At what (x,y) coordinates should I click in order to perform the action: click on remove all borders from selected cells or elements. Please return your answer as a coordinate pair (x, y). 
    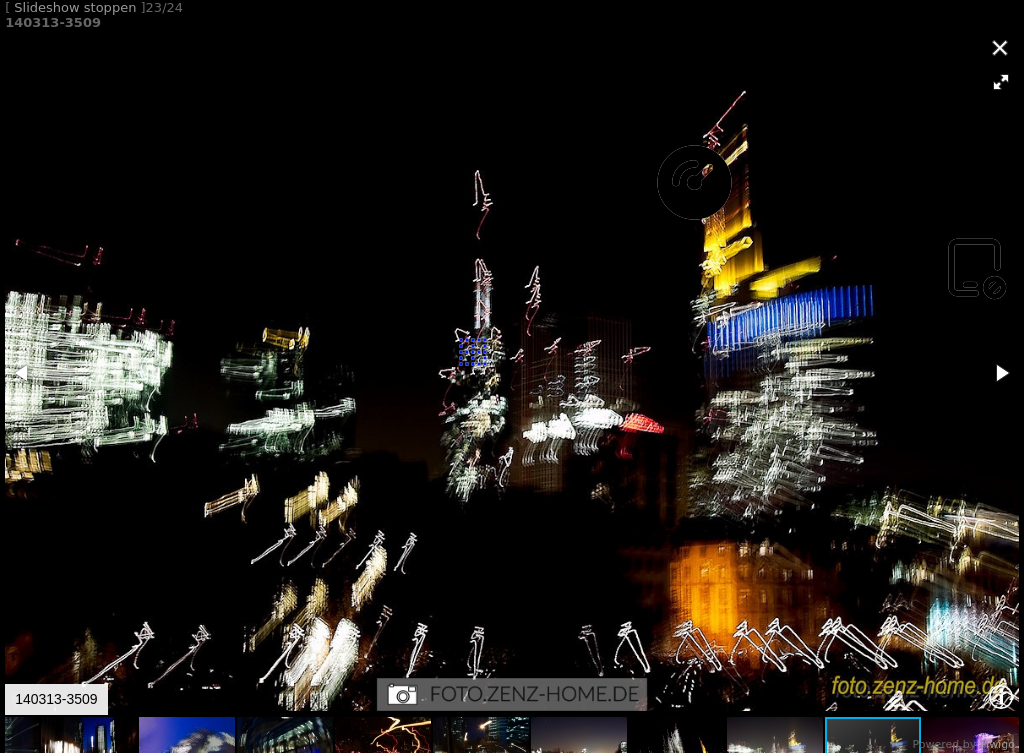
    Looking at the image, I should click on (473, 352).